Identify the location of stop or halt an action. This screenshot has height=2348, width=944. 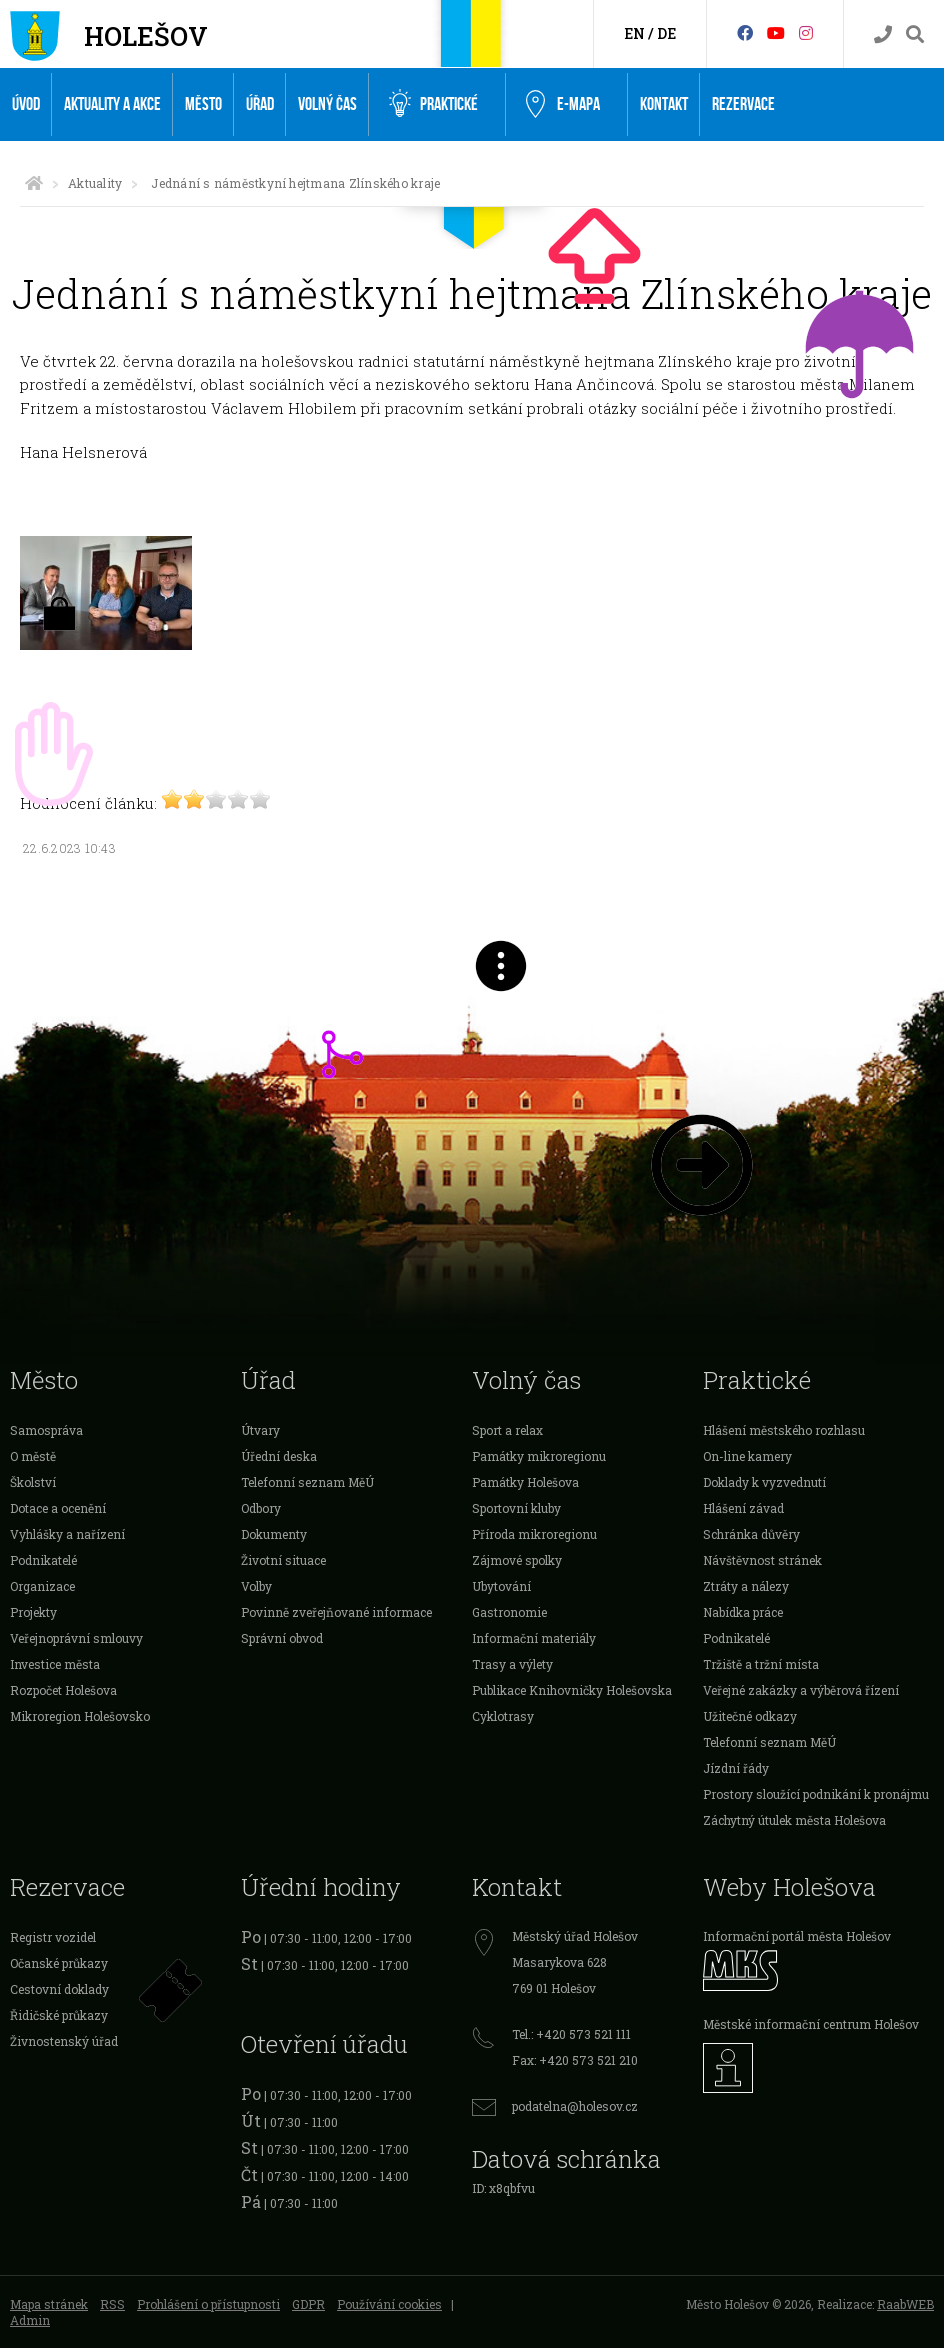
(54, 754).